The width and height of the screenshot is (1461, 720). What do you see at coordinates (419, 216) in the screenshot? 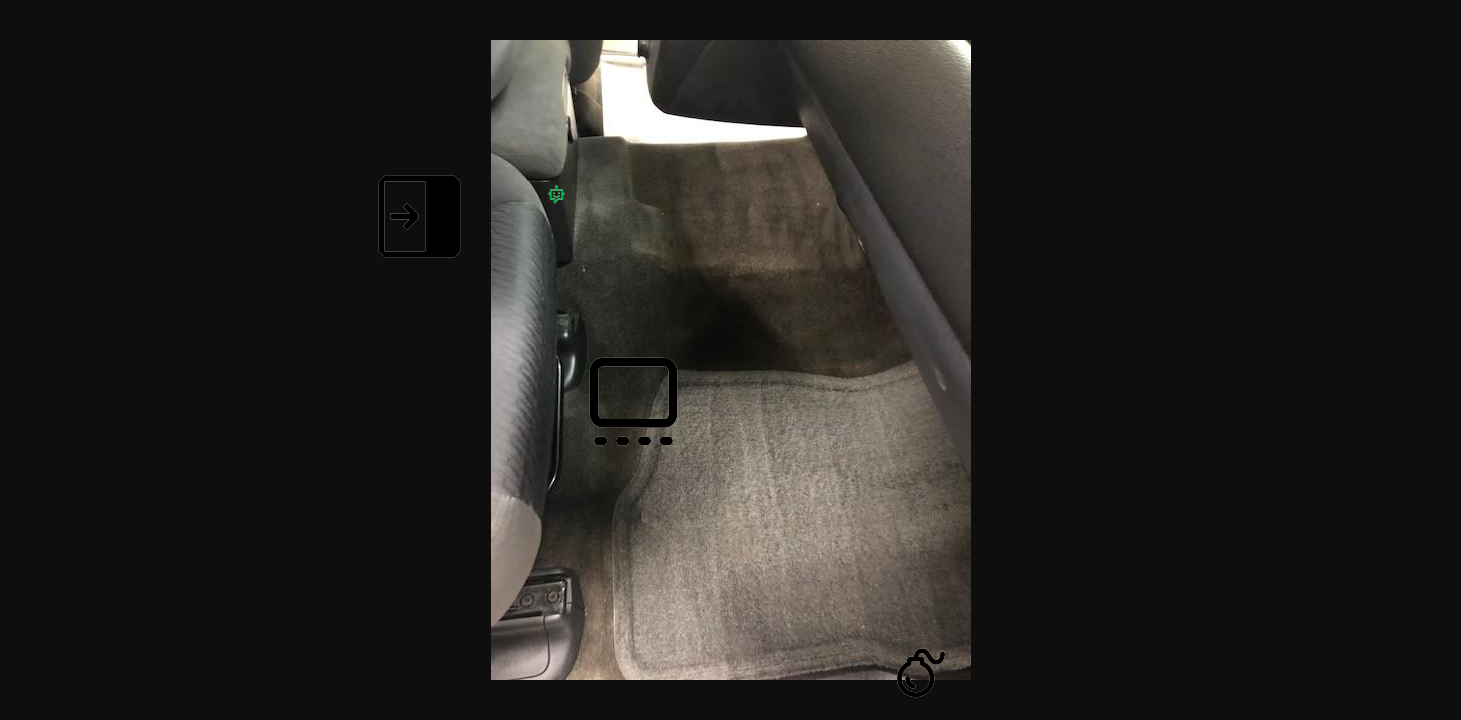
I see `dock panel to the right side of the editor` at bounding box center [419, 216].